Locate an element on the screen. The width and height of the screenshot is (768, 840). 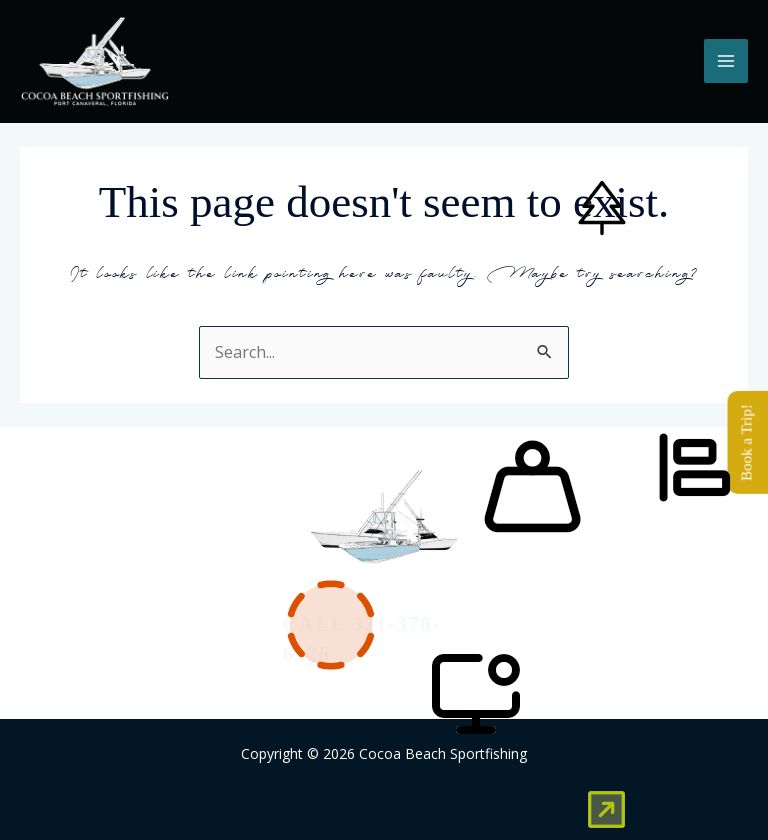
indicates parks or nature areas on a map is located at coordinates (602, 208).